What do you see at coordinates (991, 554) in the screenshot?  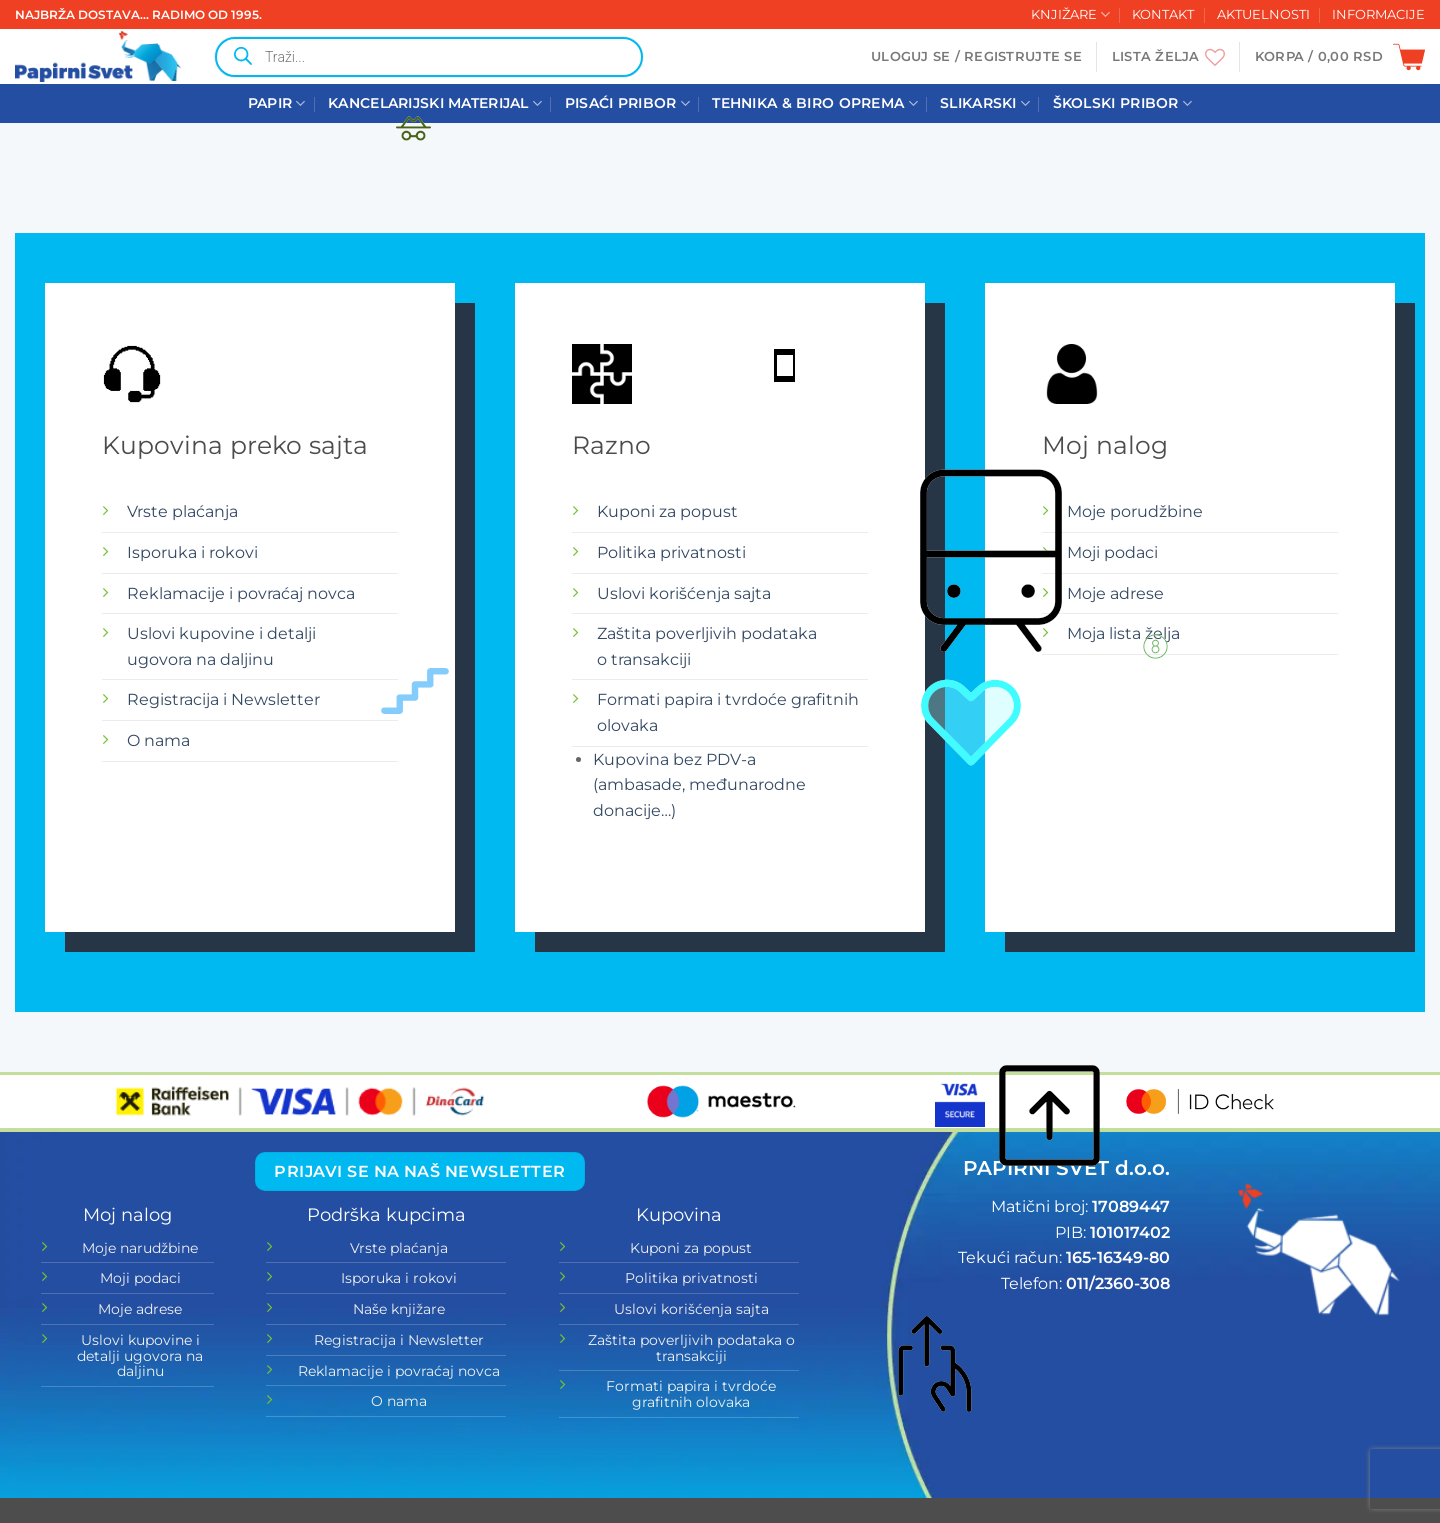 I see `access train or rail transit options` at bounding box center [991, 554].